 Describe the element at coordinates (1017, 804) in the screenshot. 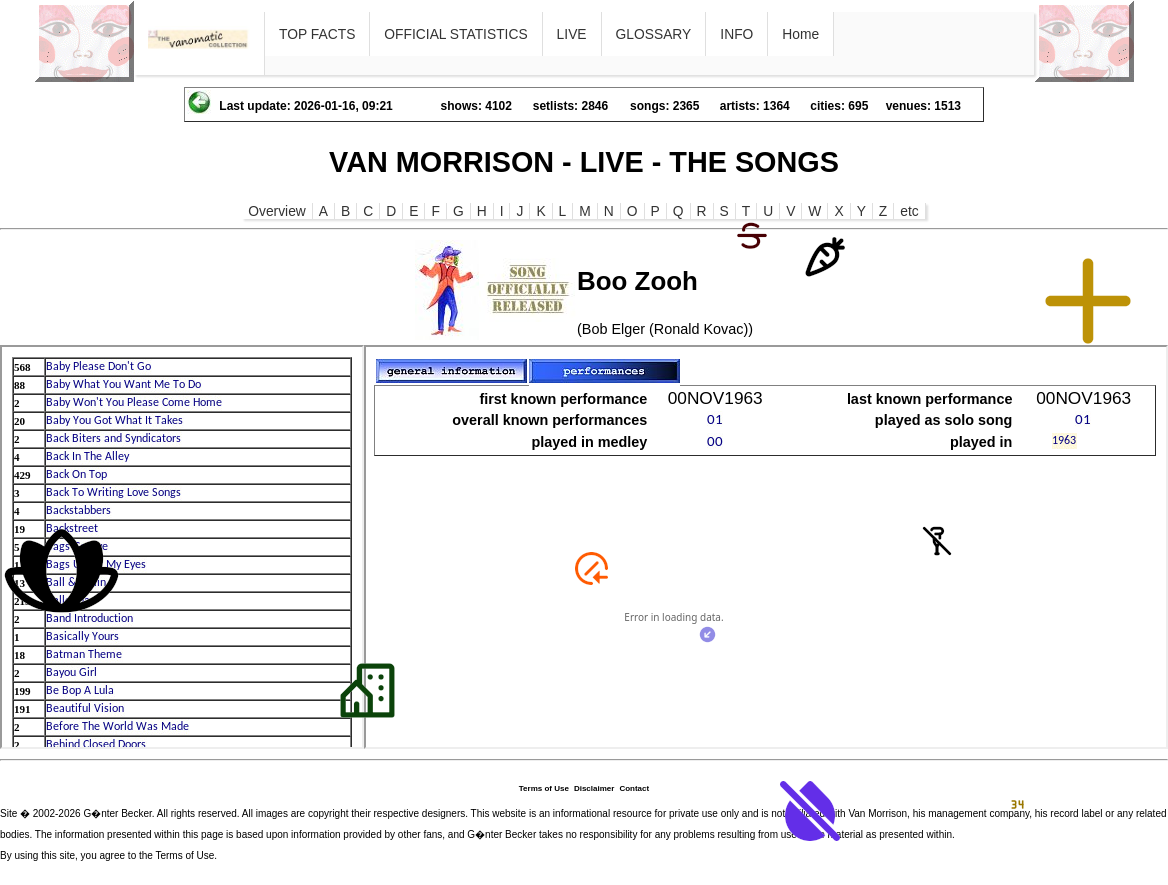

I see `indicates item number 34 in a list or sequence` at that location.